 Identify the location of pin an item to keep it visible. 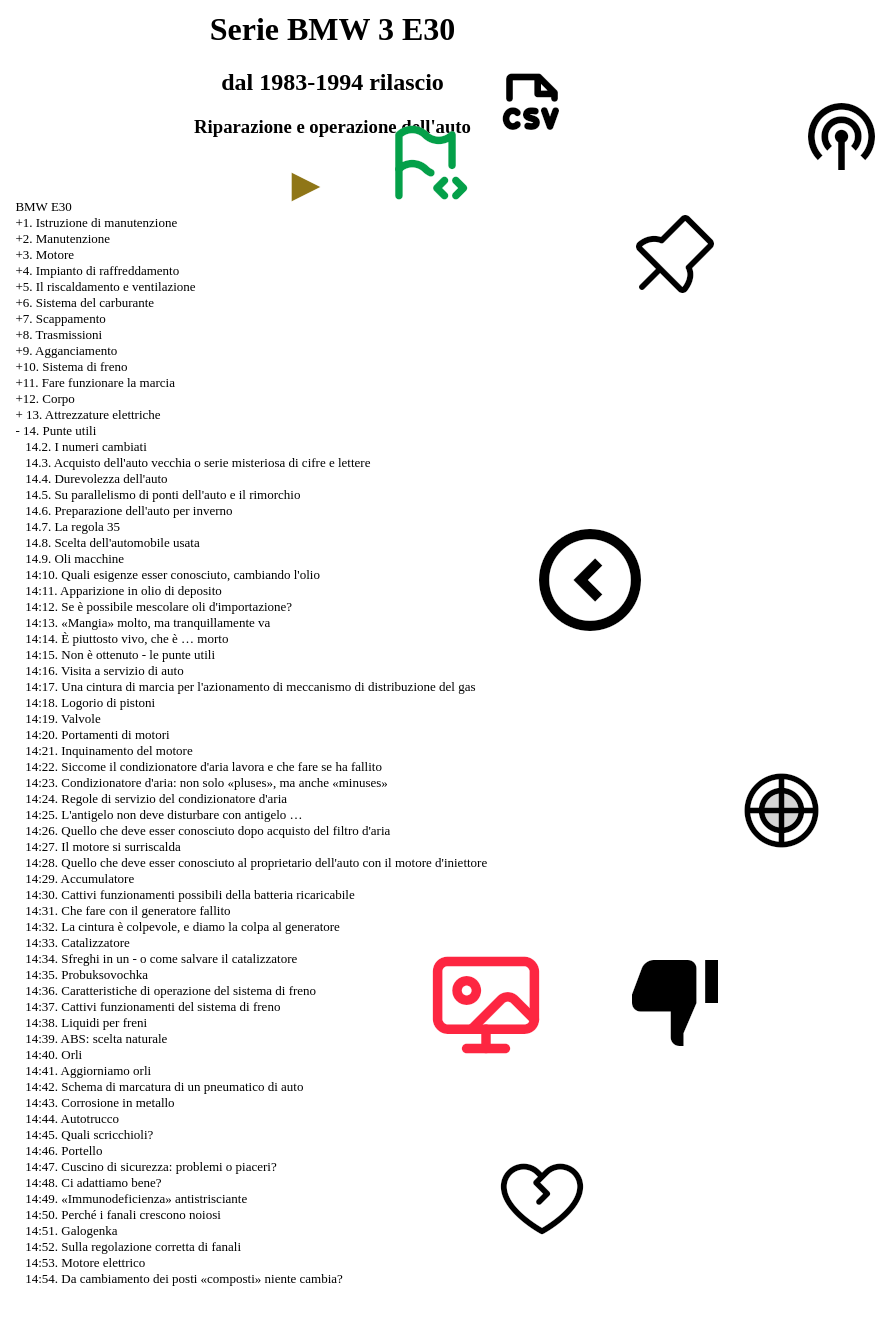
(672, 257).